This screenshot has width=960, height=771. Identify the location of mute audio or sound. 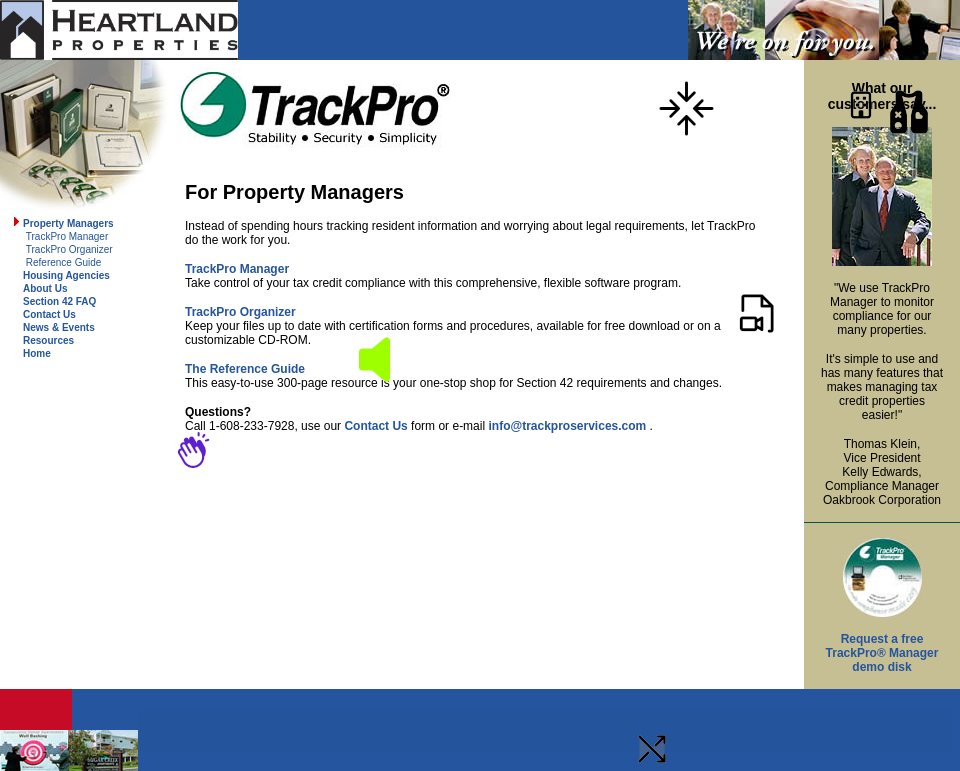
(374, 359).